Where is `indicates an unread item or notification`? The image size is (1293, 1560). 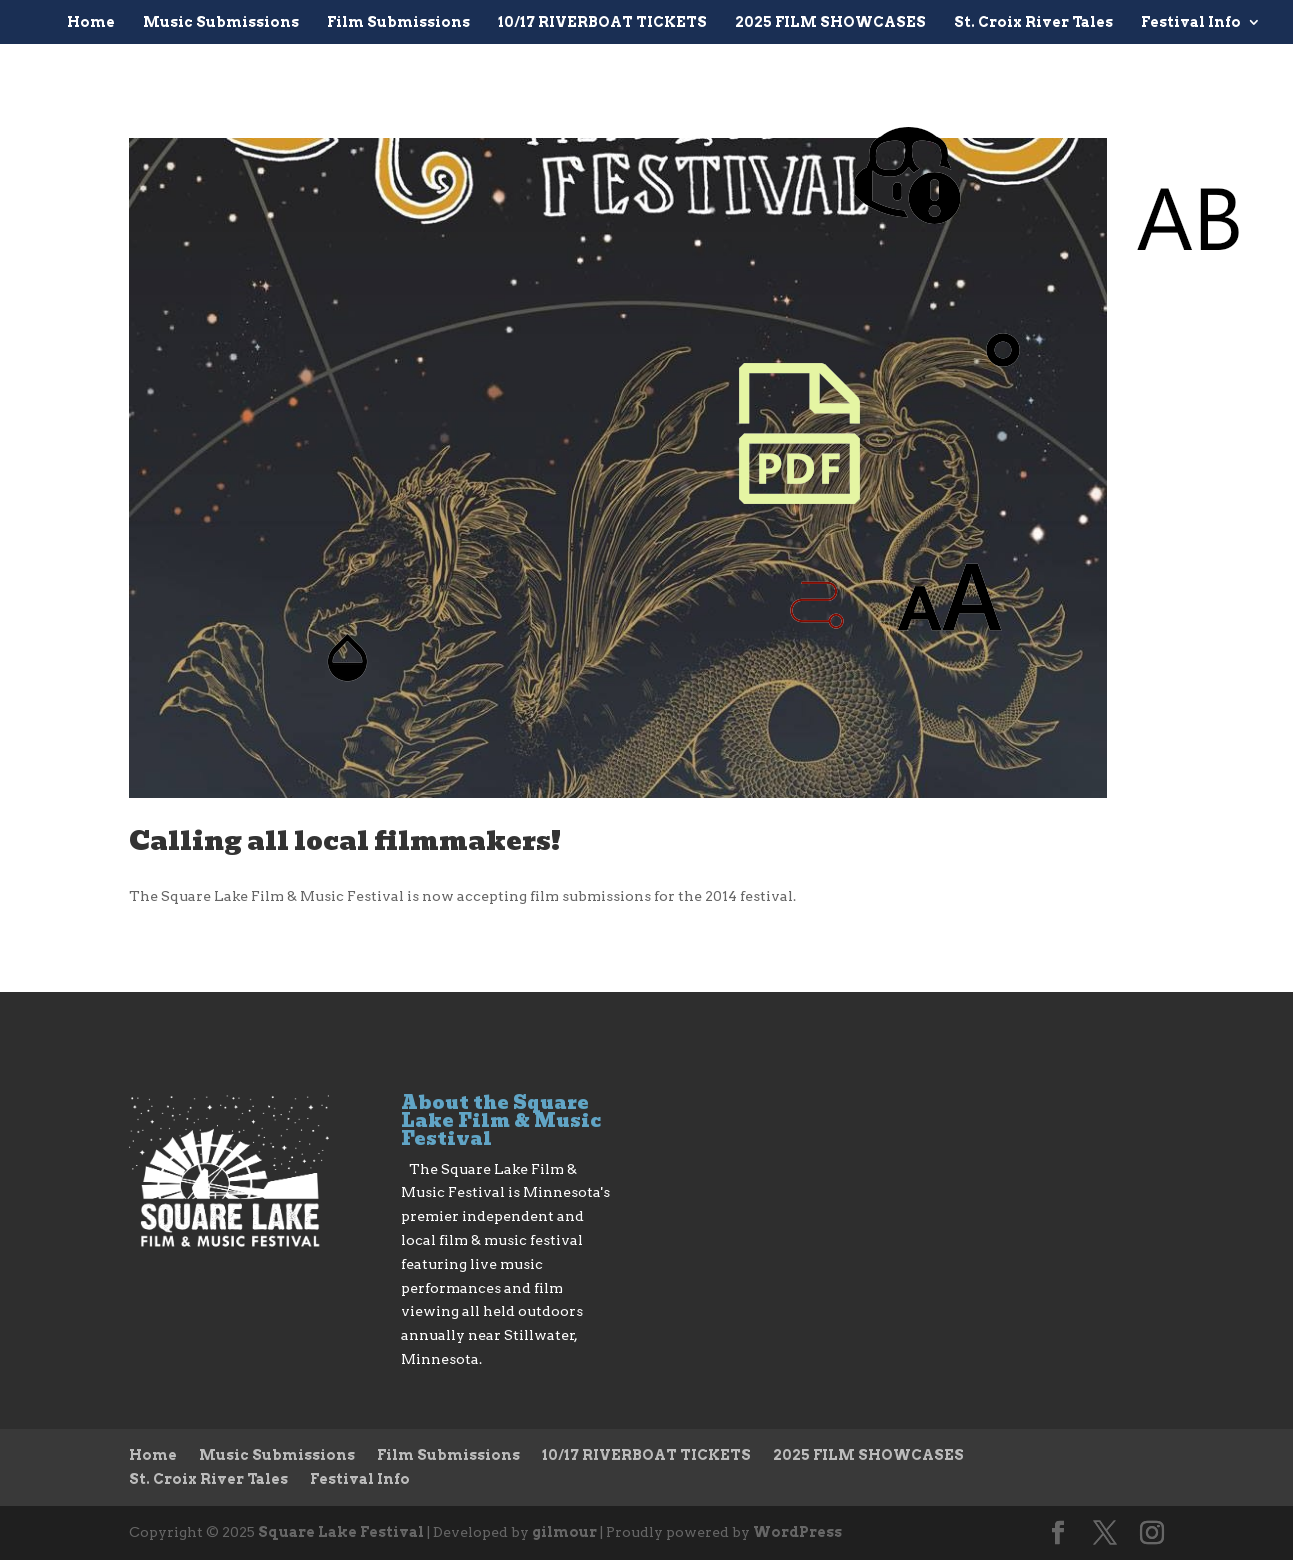 indicates an unread item or notification is located at coordinates (1003, 350).